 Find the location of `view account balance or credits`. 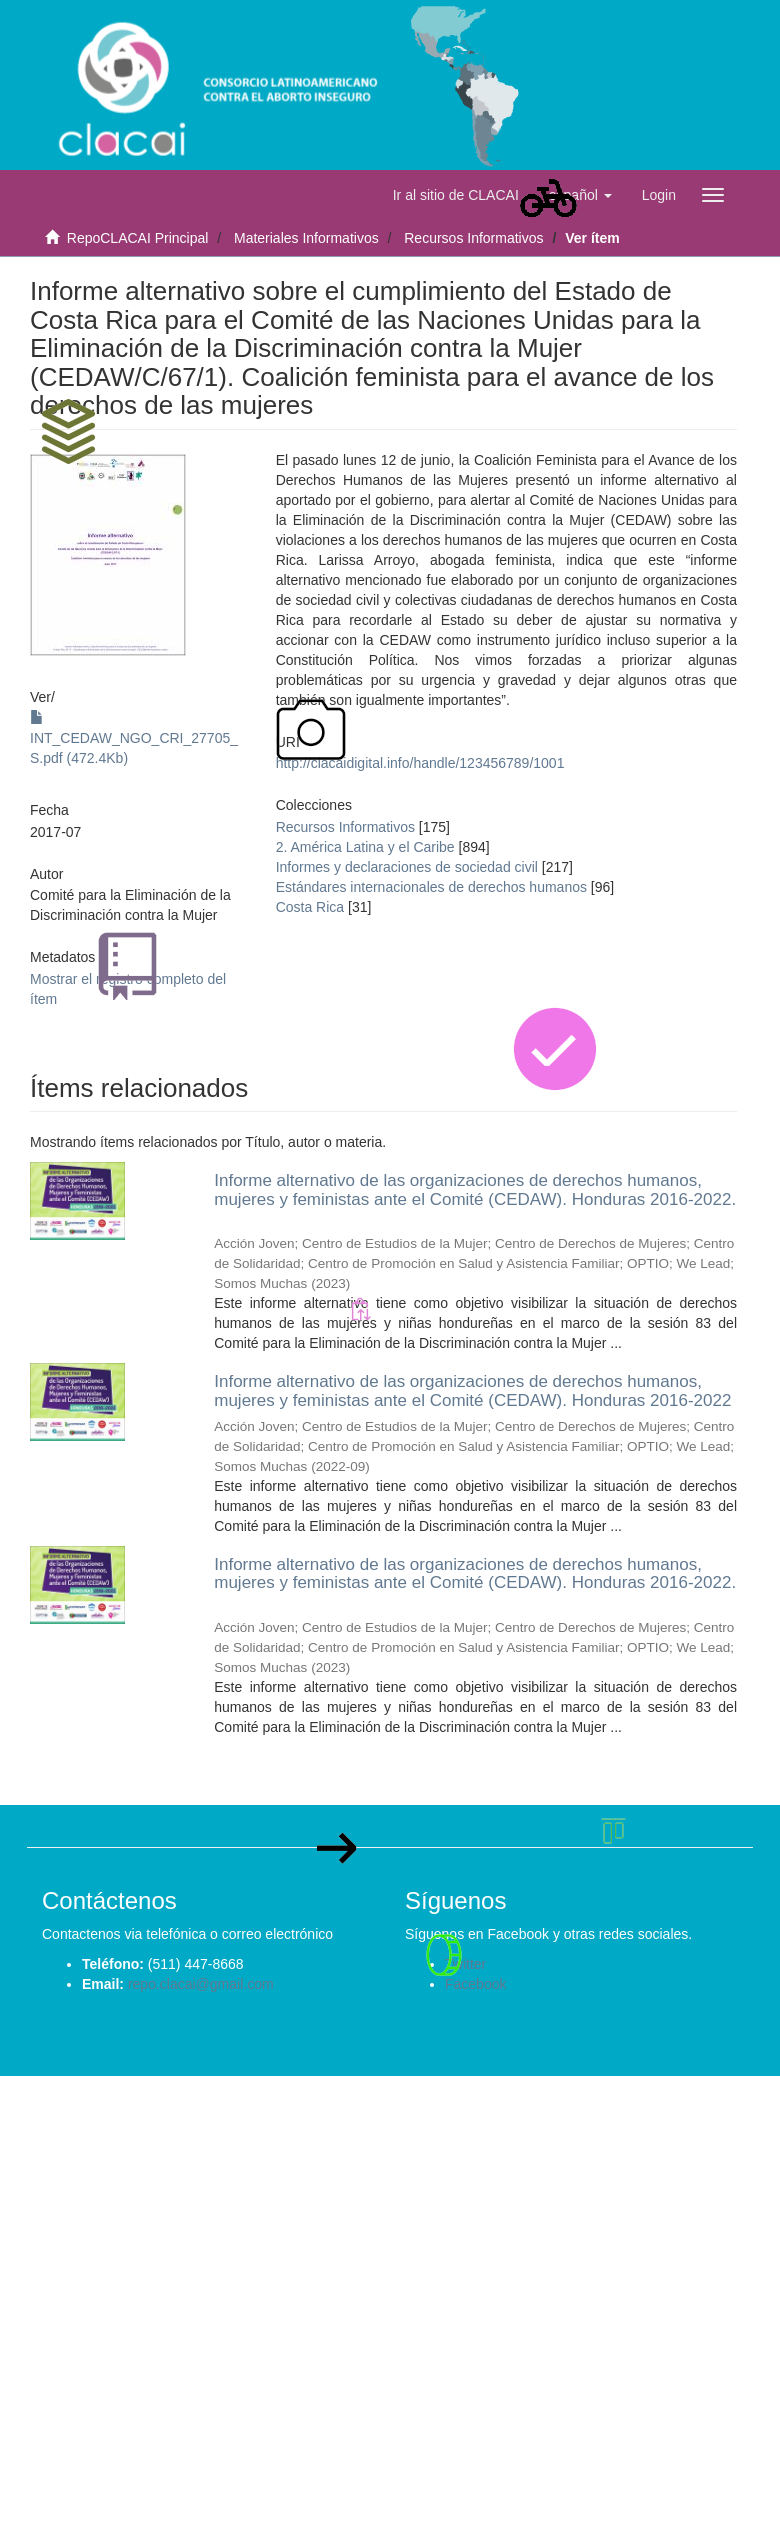

view account balance or credits is located at coordinates (444, 1955).